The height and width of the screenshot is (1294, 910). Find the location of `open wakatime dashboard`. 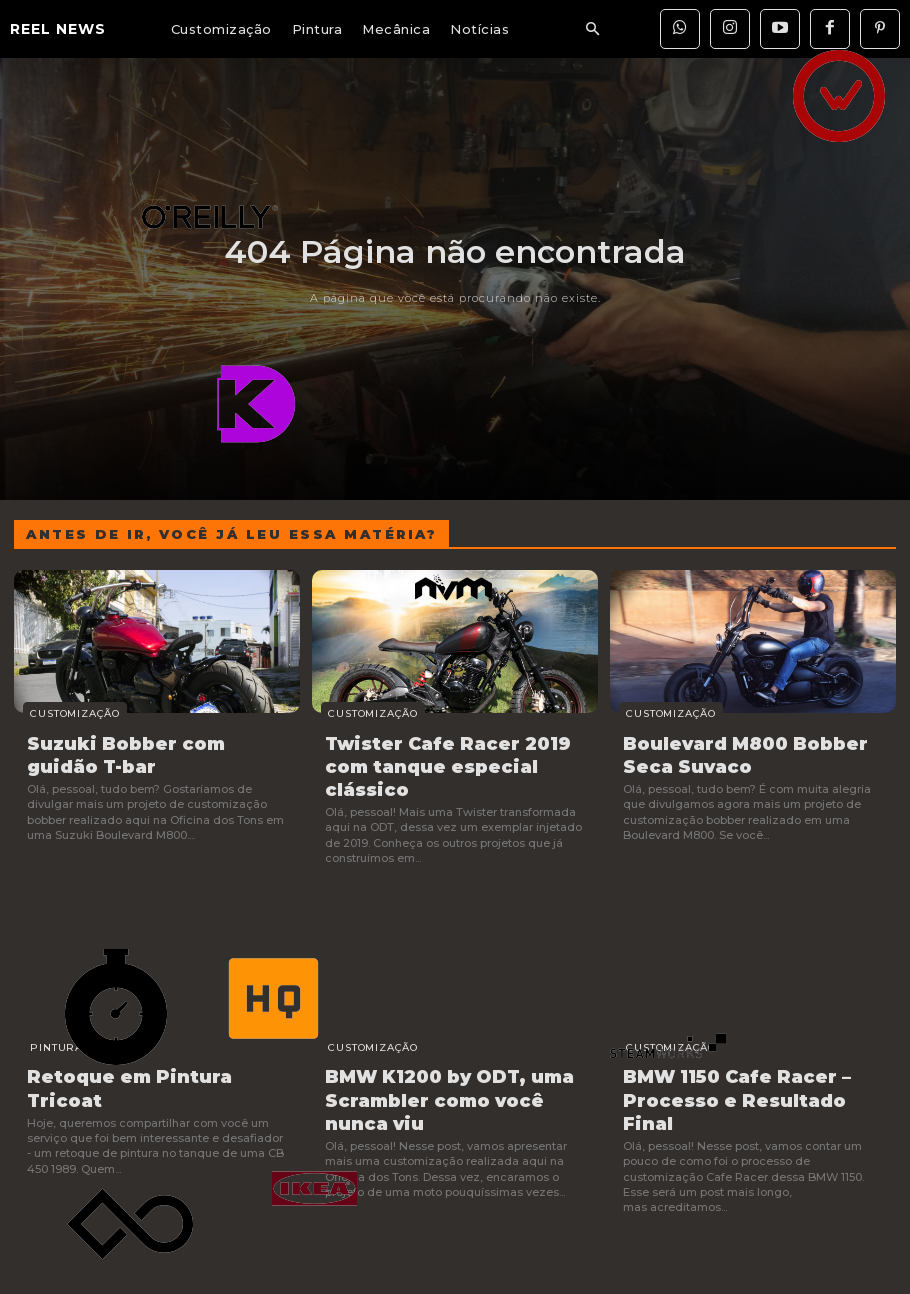

open wakatime dashboard is located at coordinates (839, 96).